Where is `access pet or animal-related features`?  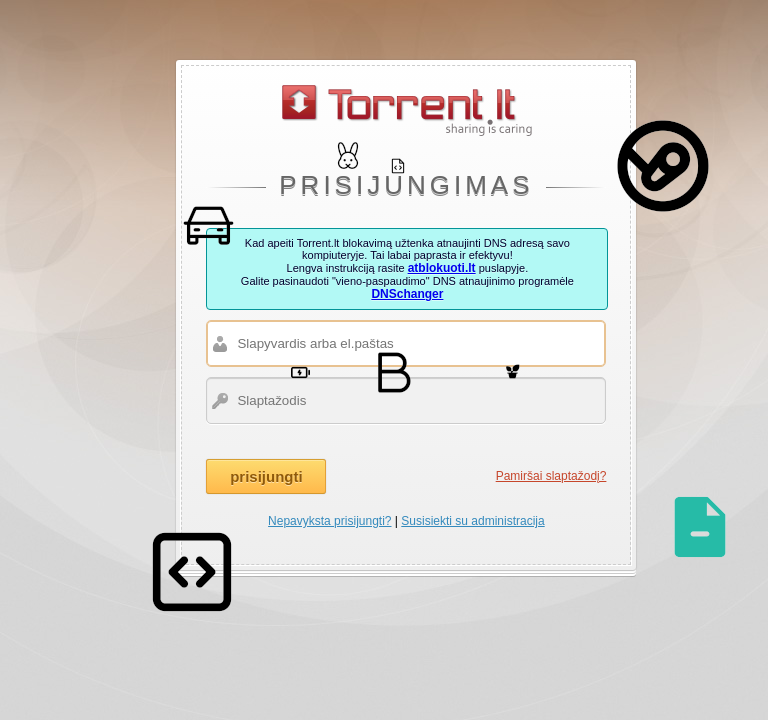 access pet or animal-related features is located at coordinates (348, 156).